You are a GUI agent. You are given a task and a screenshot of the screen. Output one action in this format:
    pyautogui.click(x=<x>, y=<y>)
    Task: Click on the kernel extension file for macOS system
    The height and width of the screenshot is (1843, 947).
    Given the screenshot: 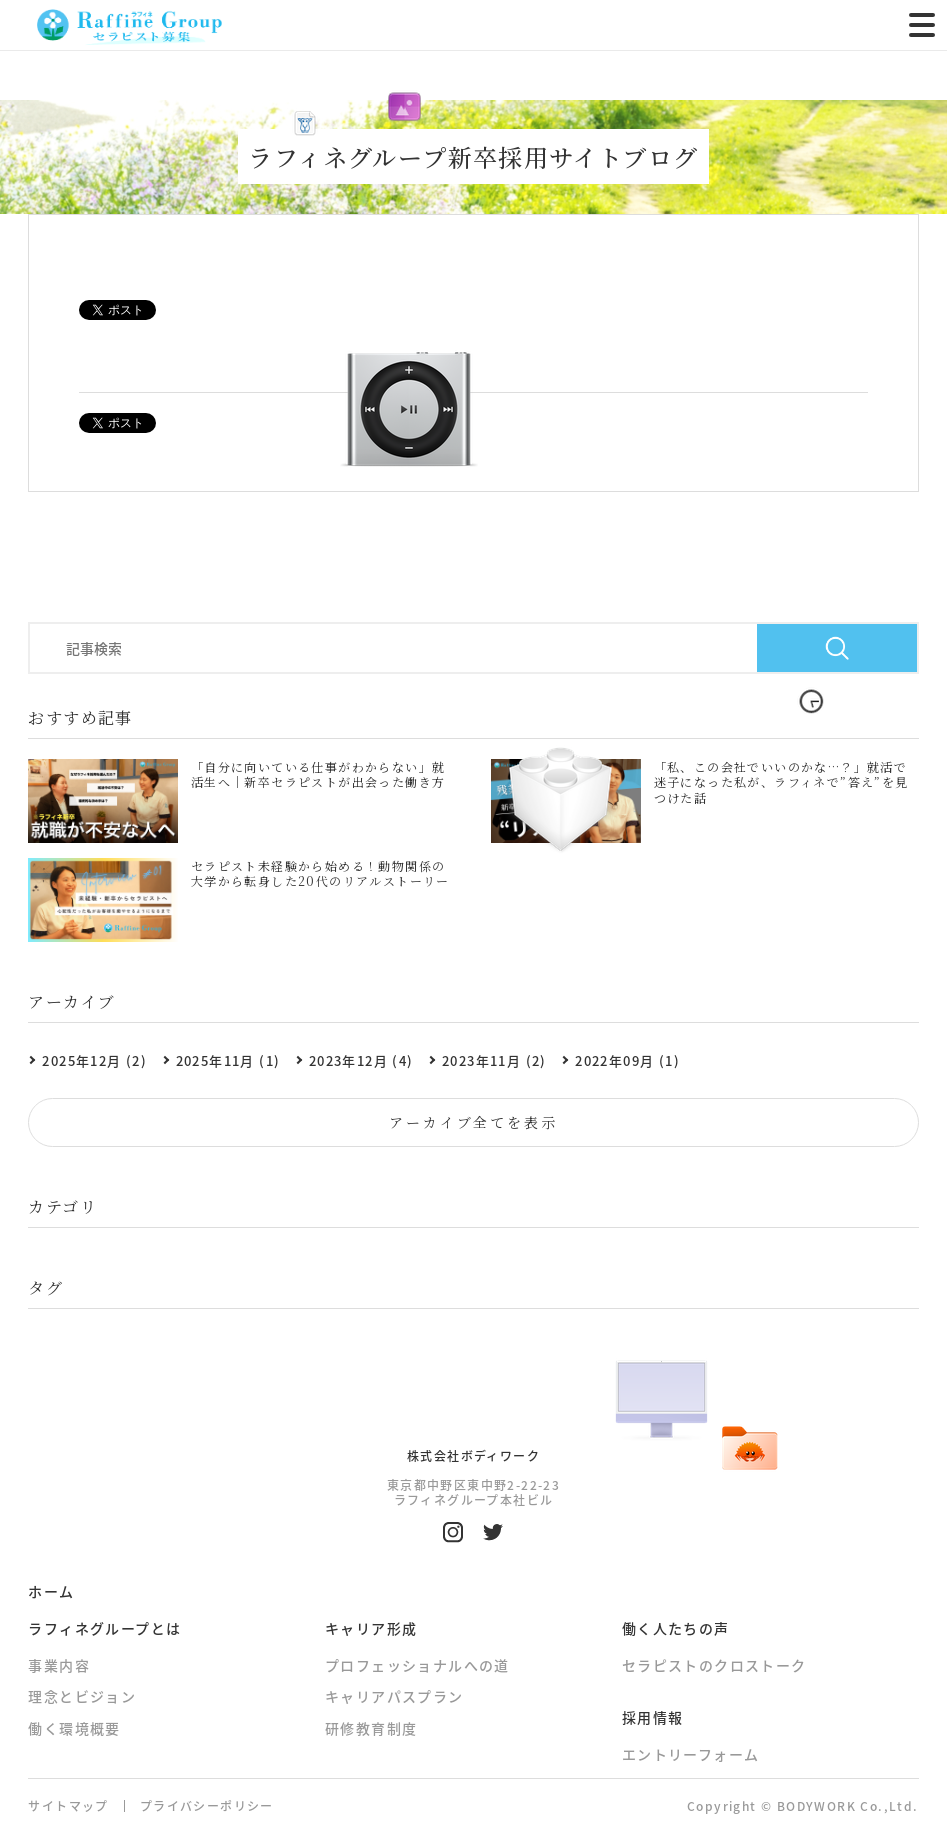 What is the action you would take?
    pyautogui.click(x=560, y=800)
    